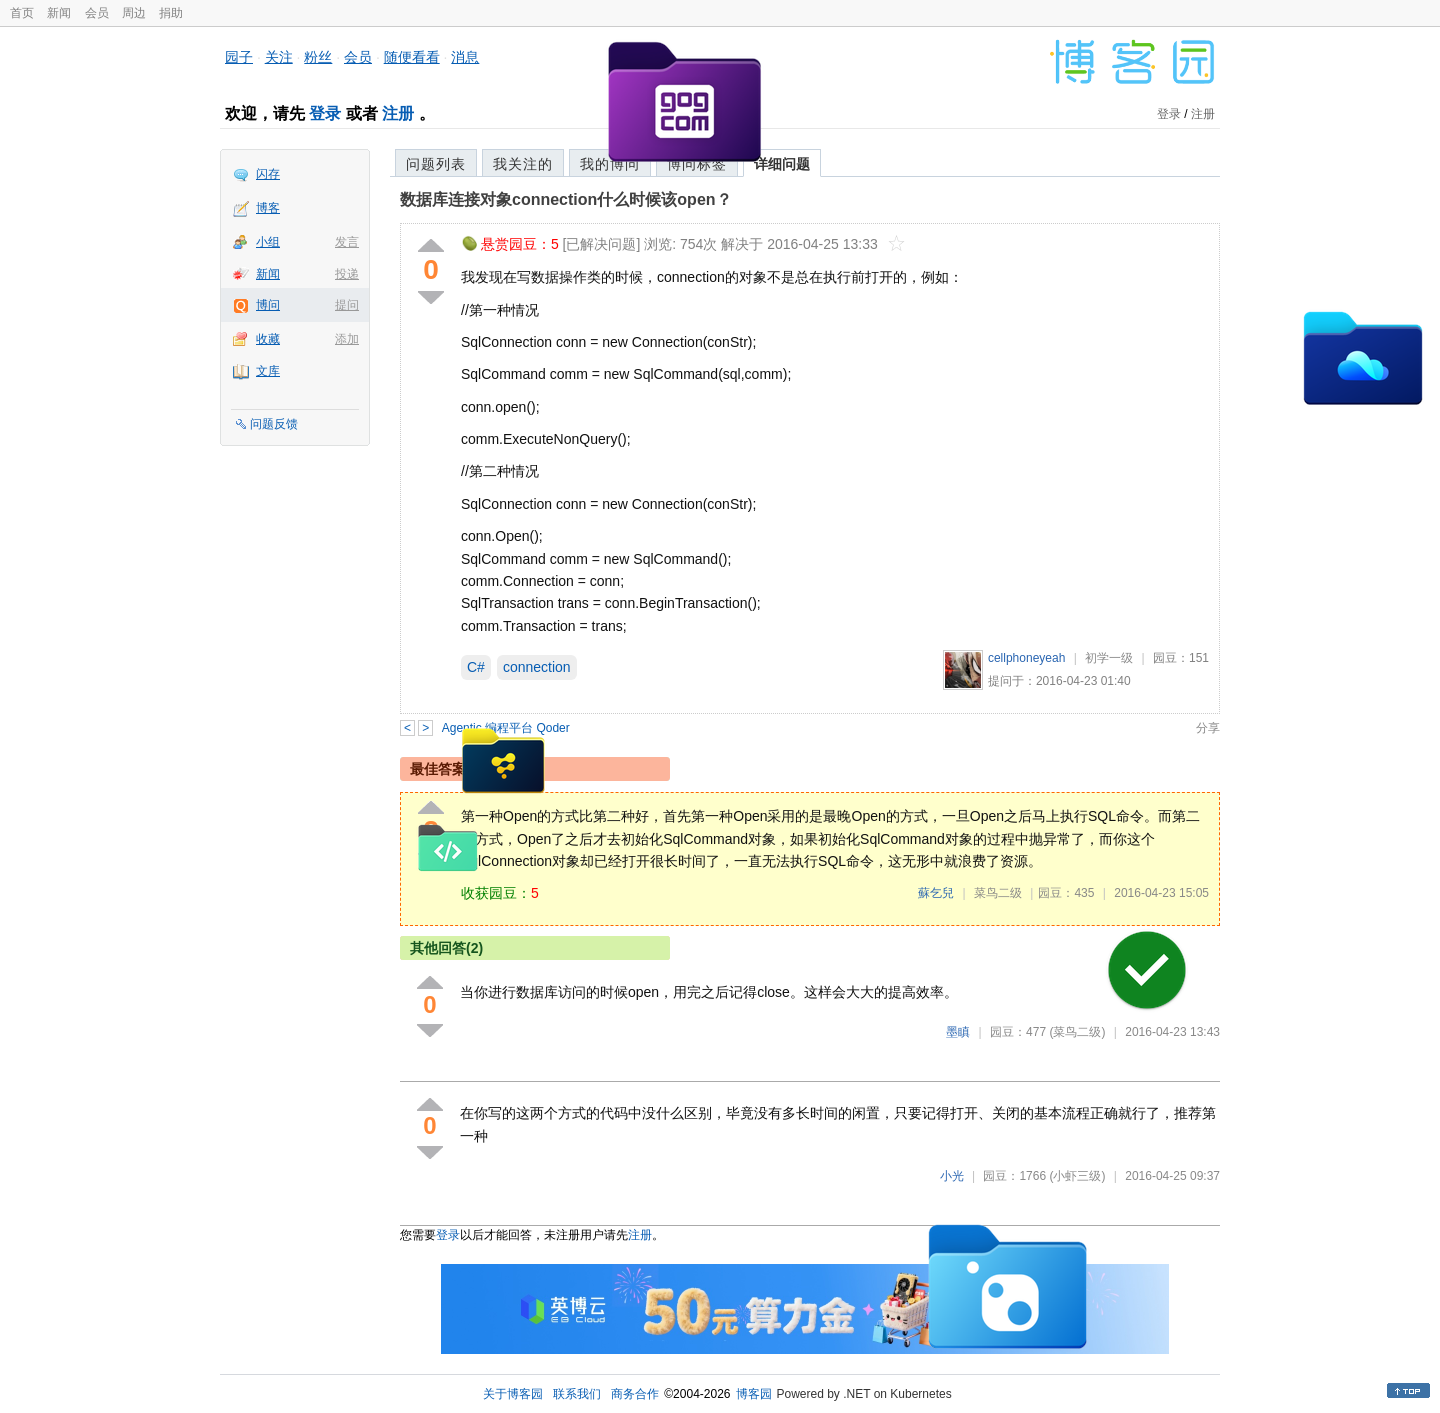 The height and width of the screenshot is (1413, 1440). Describe the element at coordinates (684, 106) in the screenshot. I see `open your GOG games folder` at that location.